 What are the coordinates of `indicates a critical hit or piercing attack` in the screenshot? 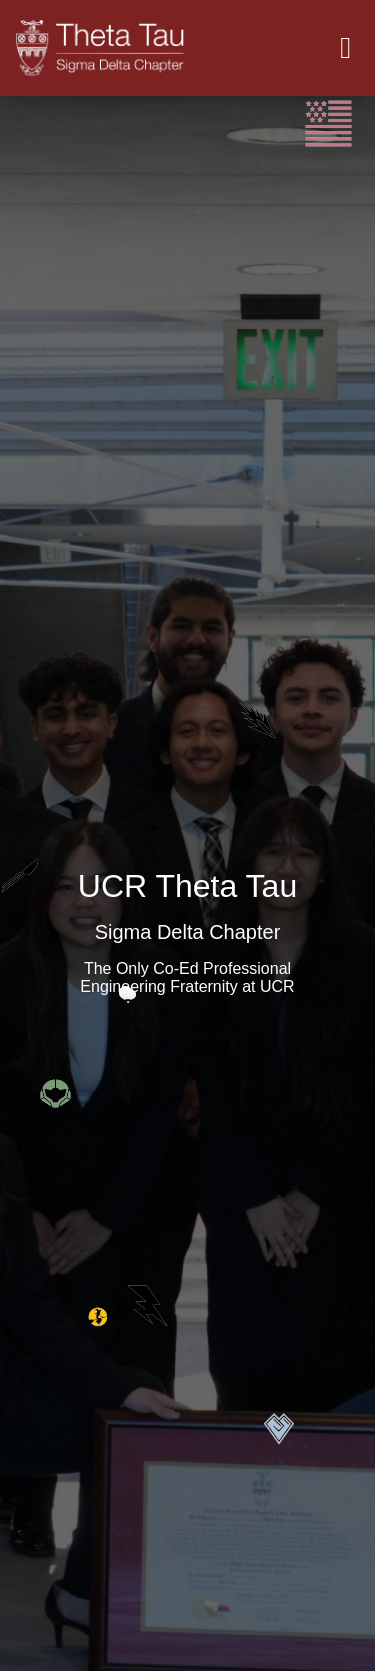 It's located at (257, 720).